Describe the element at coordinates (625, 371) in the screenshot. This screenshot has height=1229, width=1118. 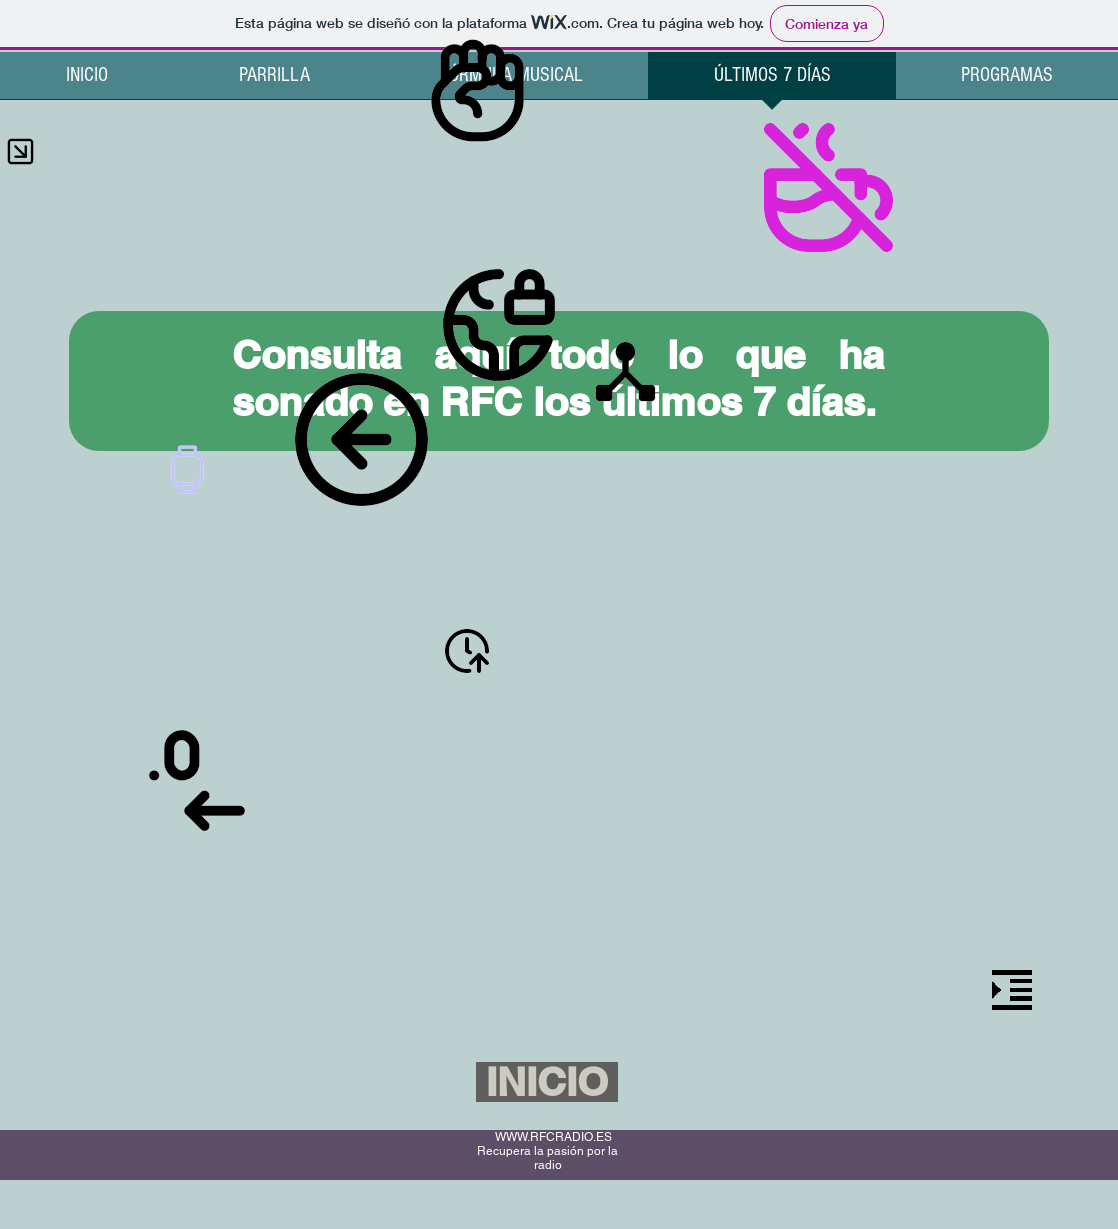
I see `connect or manage connected devices` at that location.